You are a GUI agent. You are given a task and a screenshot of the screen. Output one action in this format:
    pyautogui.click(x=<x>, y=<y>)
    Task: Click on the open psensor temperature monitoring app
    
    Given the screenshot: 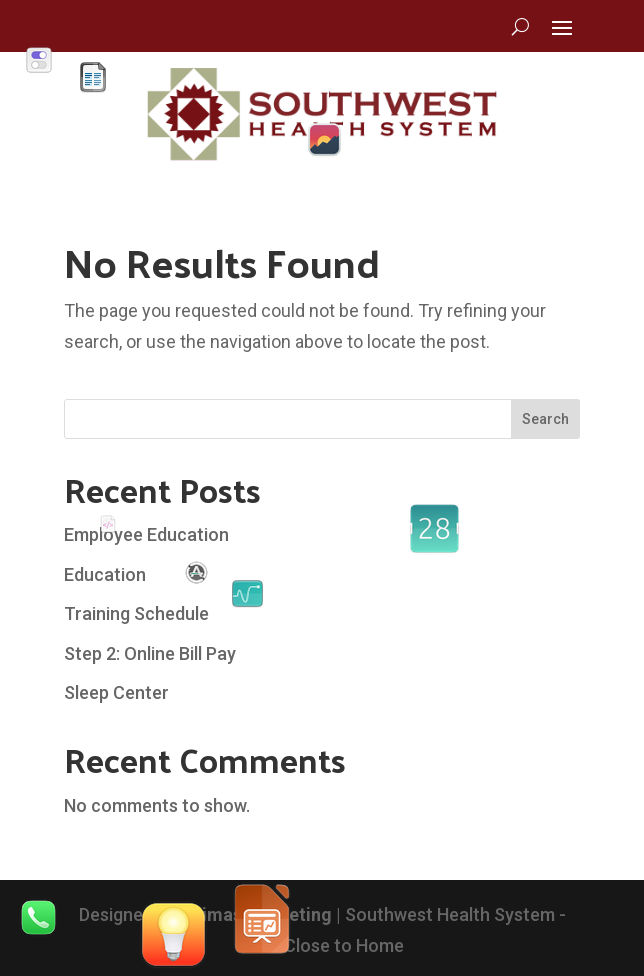 What is the action you would take?
    pyautogui.click(x=247, y=593)
    